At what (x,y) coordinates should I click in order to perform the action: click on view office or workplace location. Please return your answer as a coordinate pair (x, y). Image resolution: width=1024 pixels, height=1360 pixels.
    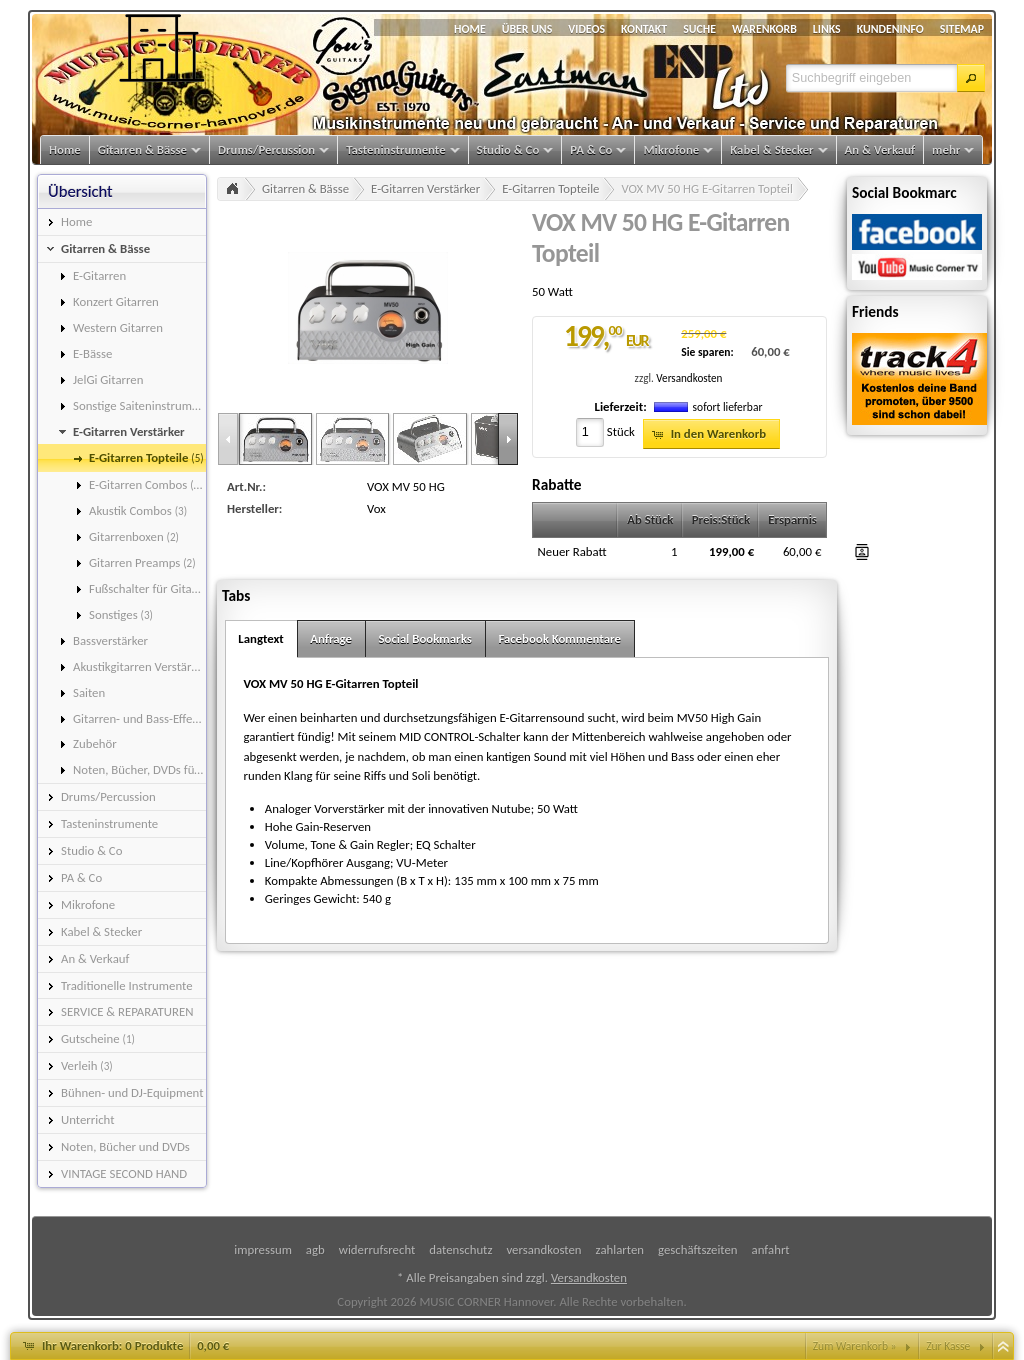
    Looking at the image, I should click on (159, 48).